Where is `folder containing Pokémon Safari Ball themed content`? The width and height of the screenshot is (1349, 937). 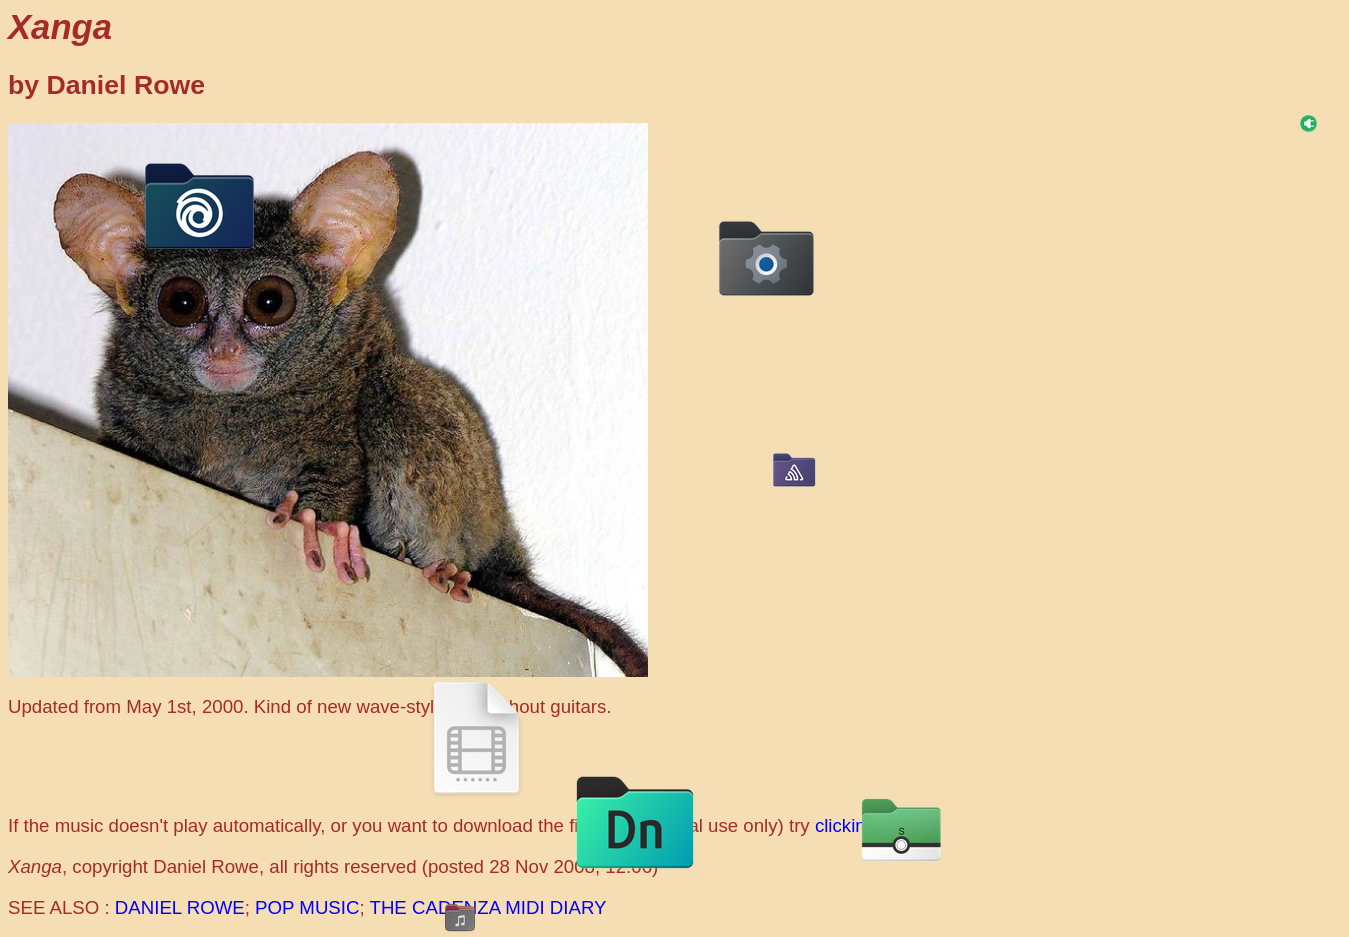
folder containing Pokémon Safari Ball themed content is located at coordinates (901, 832).